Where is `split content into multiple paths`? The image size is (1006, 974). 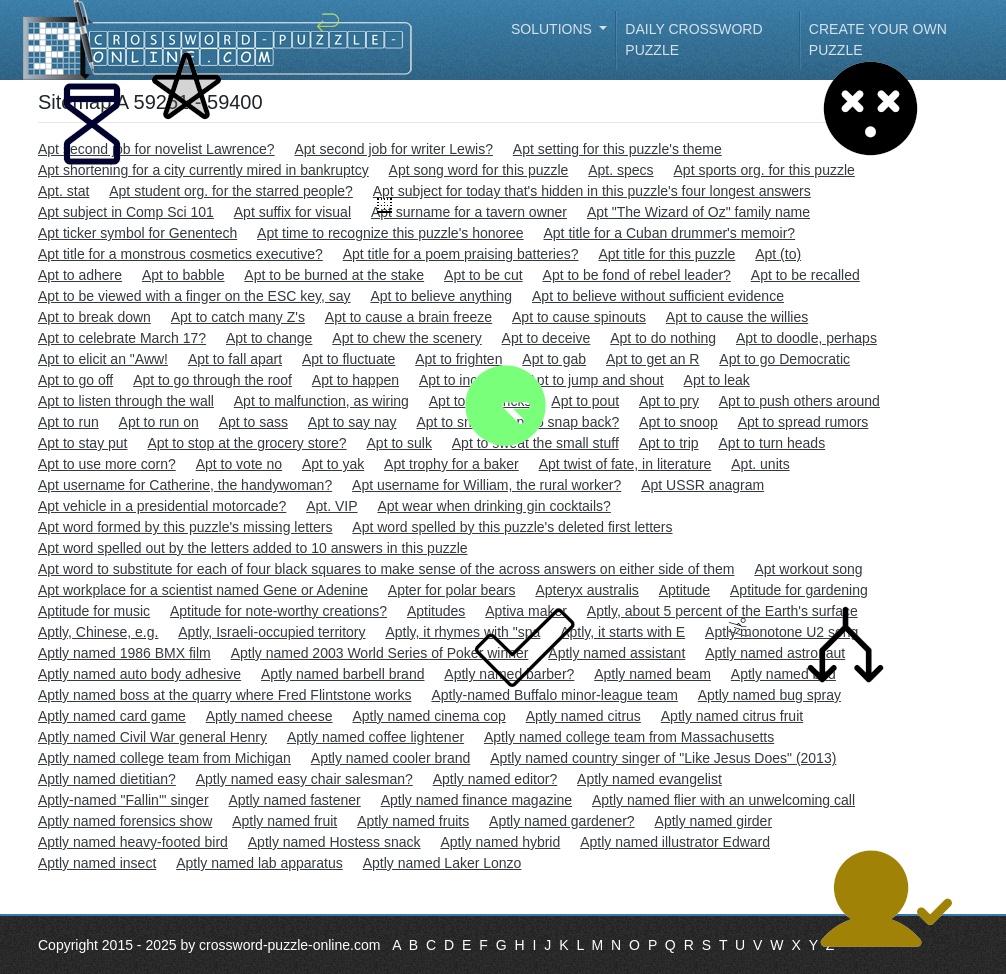 split content into multiple paths is located at coordinates (845, 647).